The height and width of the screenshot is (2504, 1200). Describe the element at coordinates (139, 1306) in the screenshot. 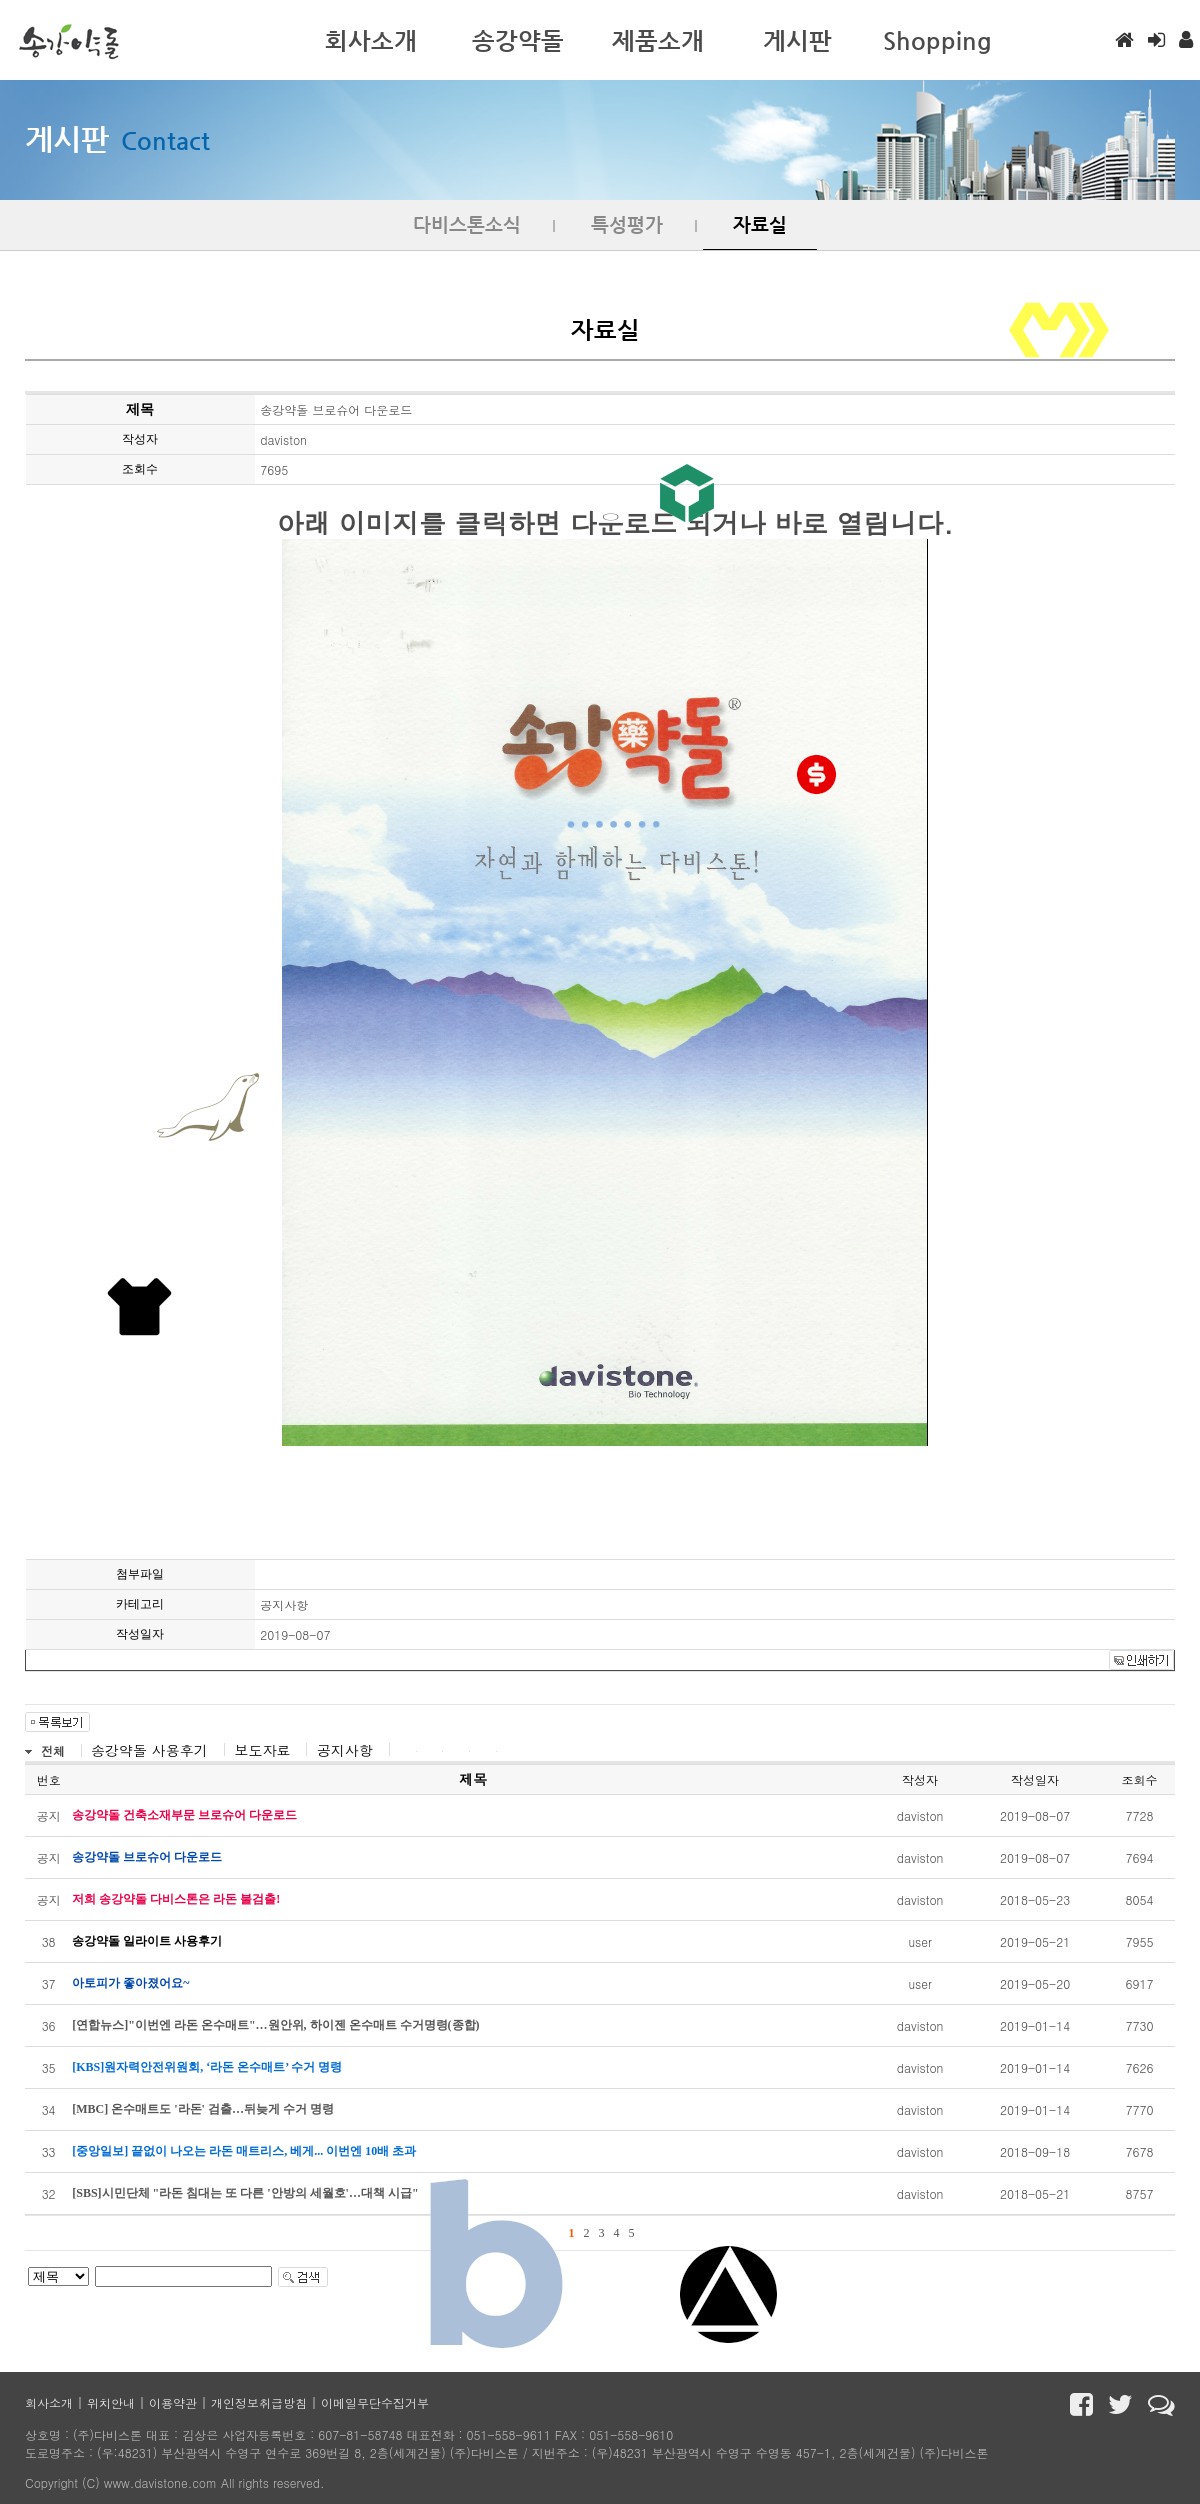

I see `browse clothing or apparel products` at that location.